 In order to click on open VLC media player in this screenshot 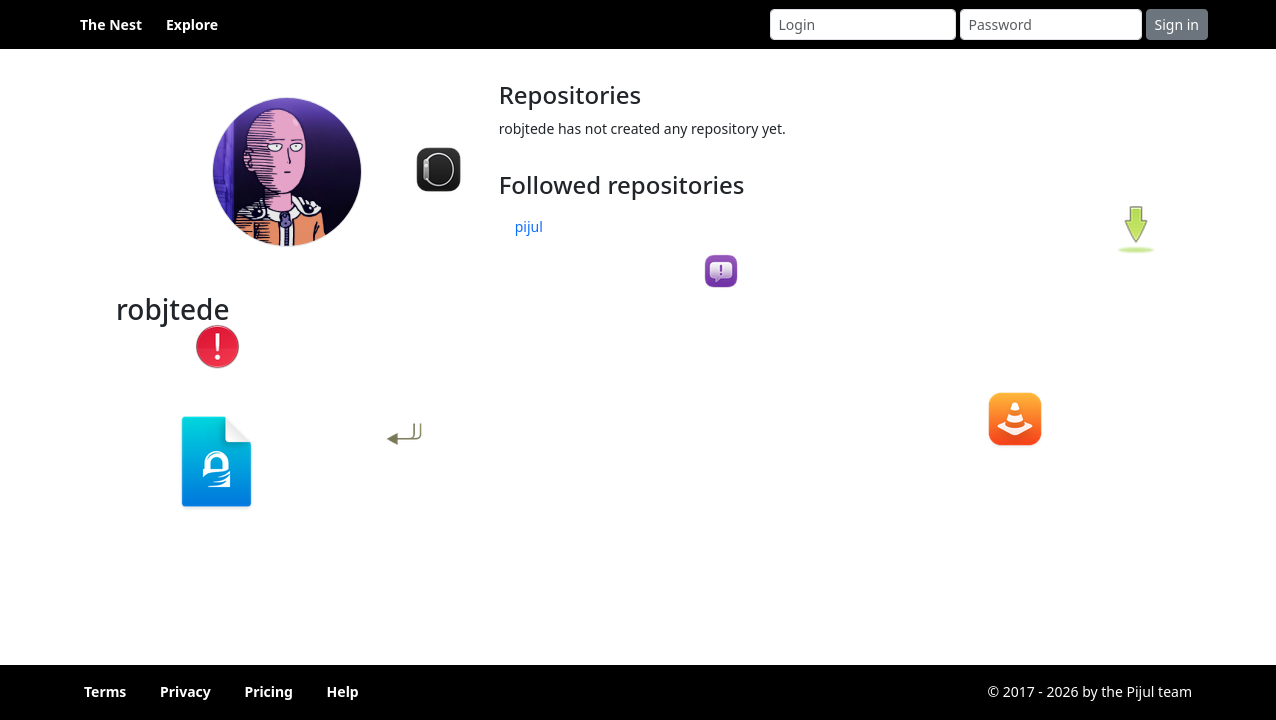, I will do `click(1015, 419)`.